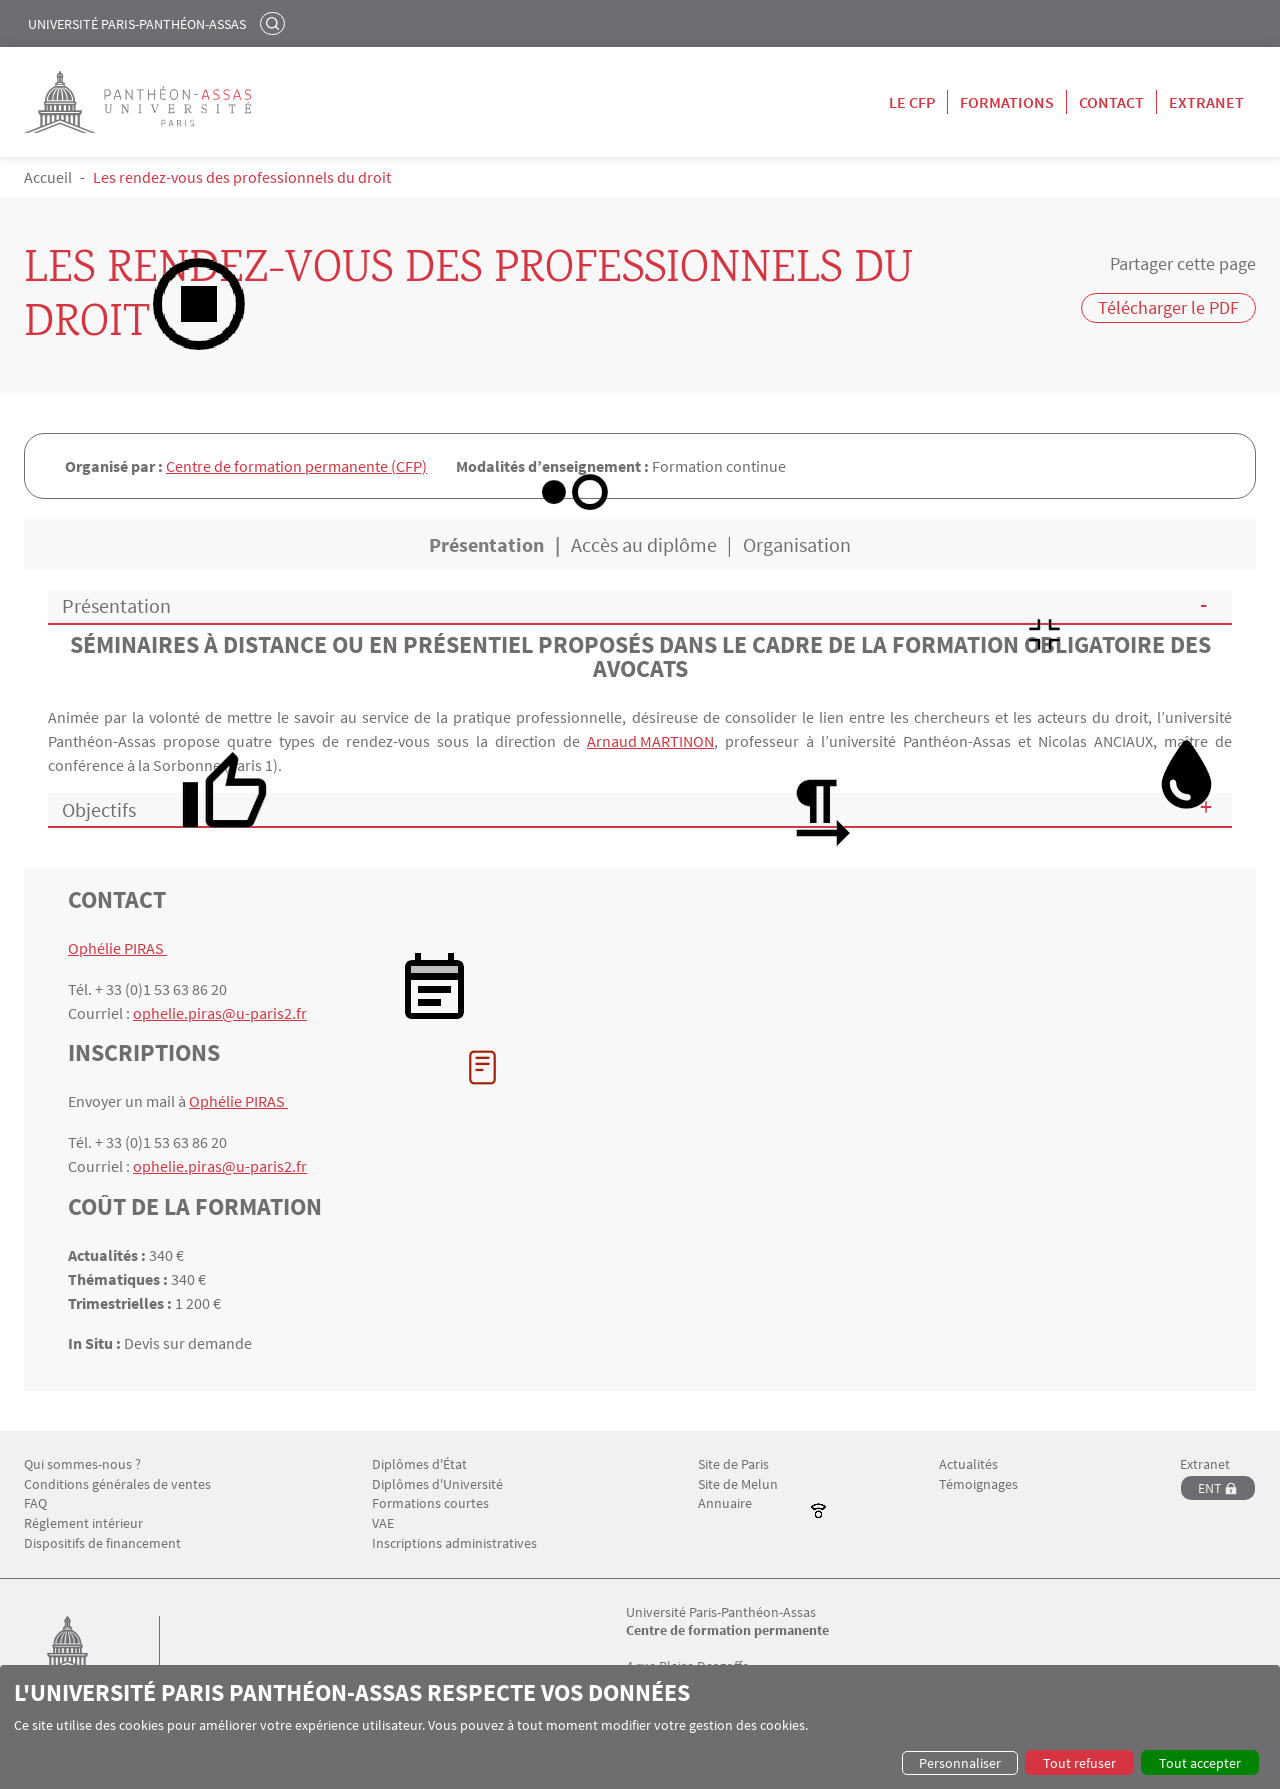  I want to click on open reader mode for distraction-free viewing, so click(482, 1067).